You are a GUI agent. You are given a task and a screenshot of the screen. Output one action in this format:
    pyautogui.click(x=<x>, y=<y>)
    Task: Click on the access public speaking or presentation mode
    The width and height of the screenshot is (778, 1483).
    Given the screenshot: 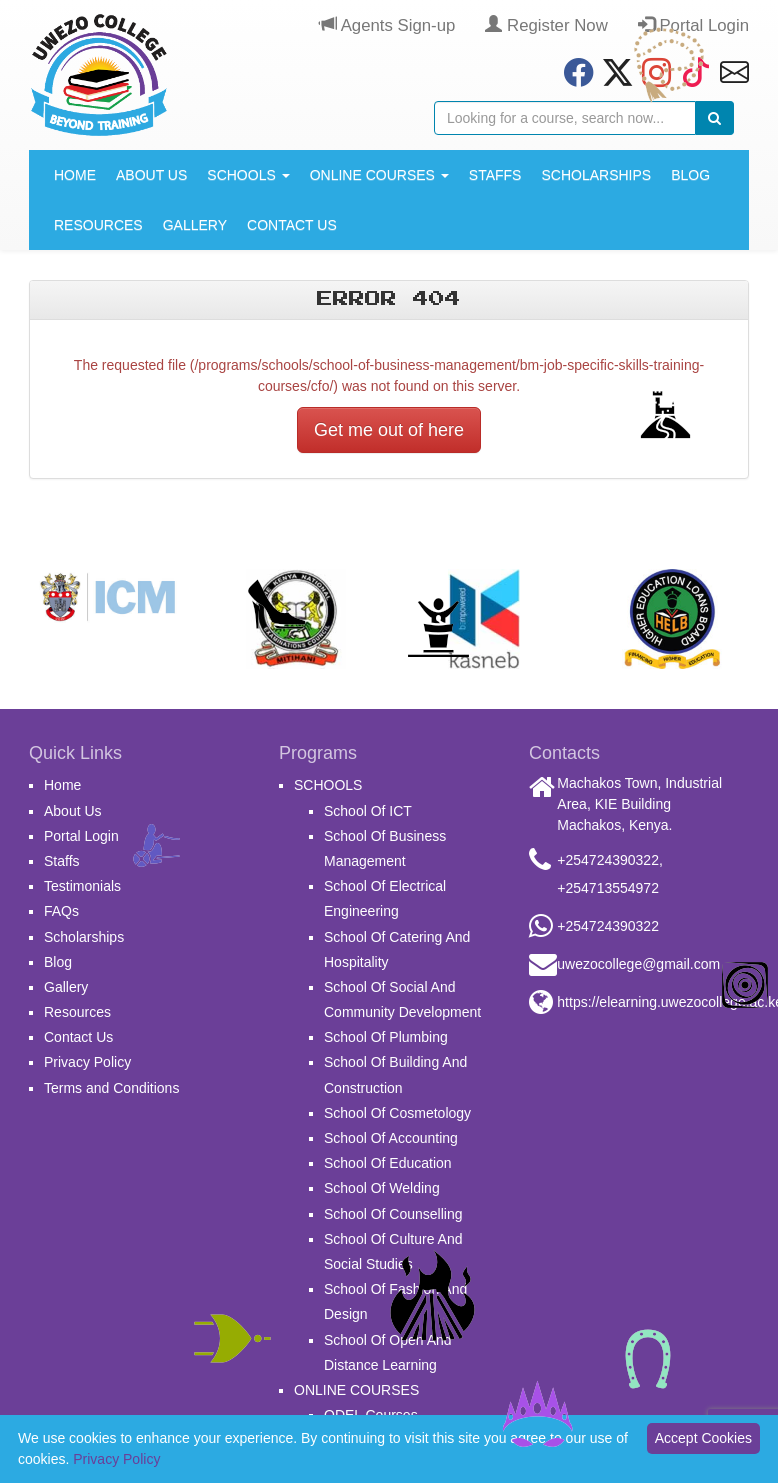 What is the action you would take?
    pyautogui.click(x=438, y=626)
    